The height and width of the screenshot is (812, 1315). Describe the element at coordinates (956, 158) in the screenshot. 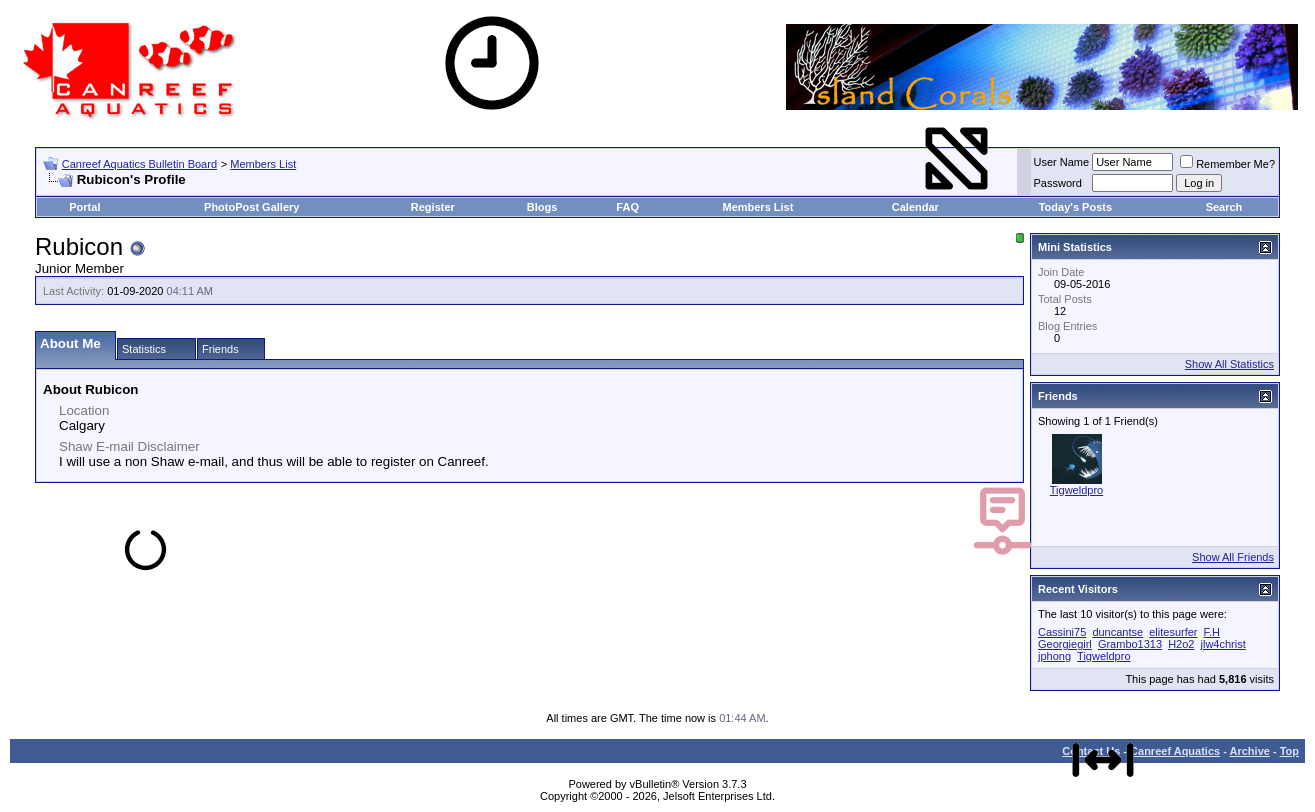

I see `open apple news app` at that location.